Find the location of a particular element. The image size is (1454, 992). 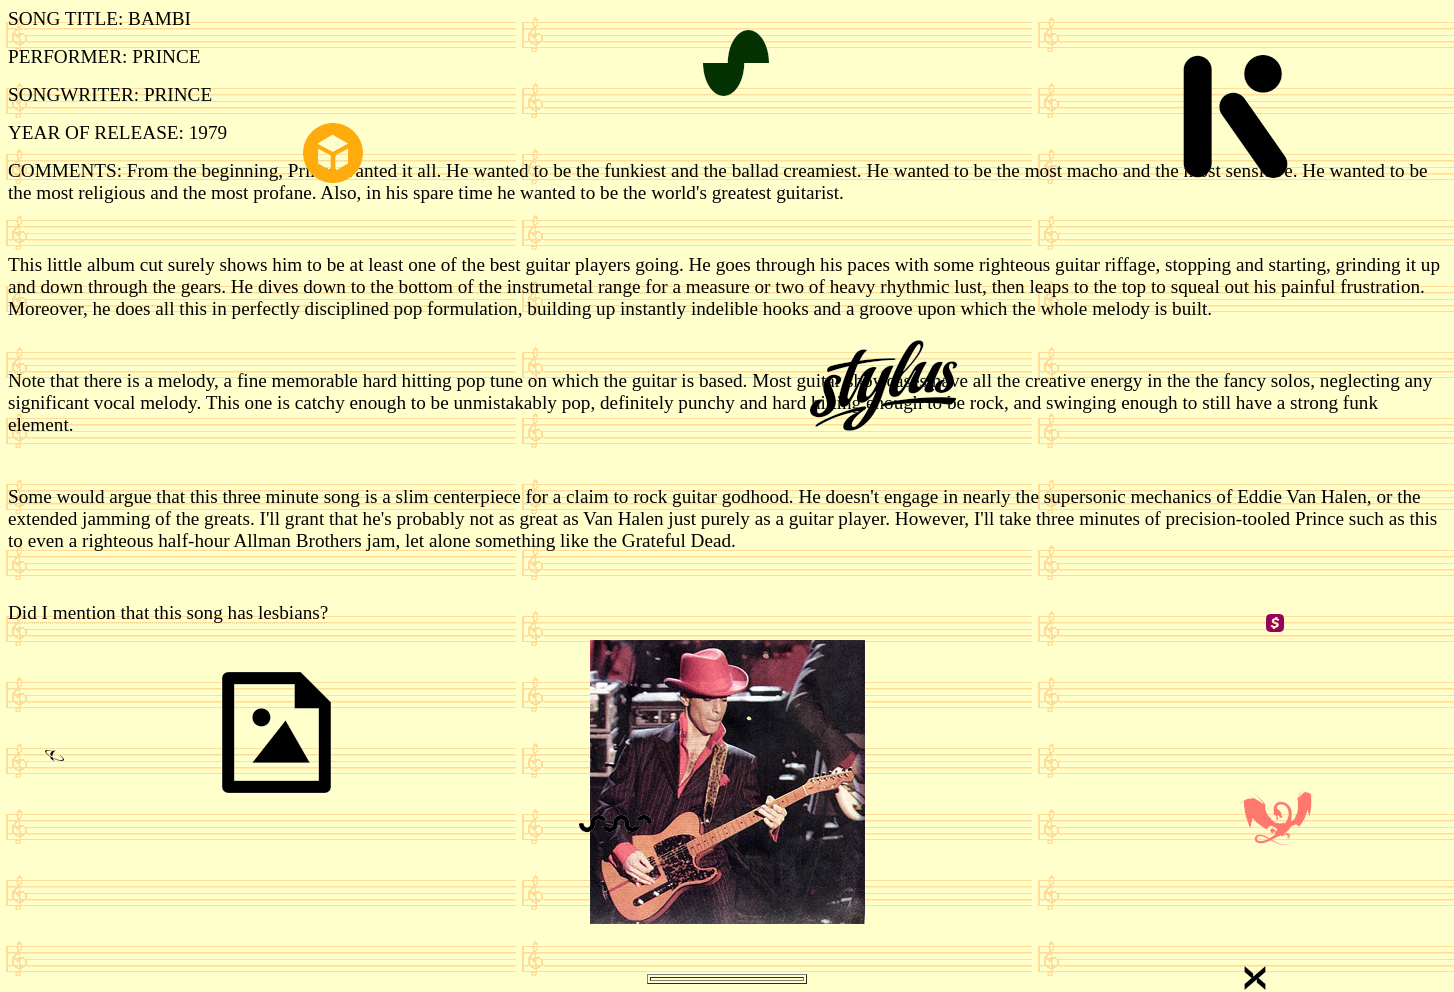

open the StockX app is located at coordinates (1255, 978).